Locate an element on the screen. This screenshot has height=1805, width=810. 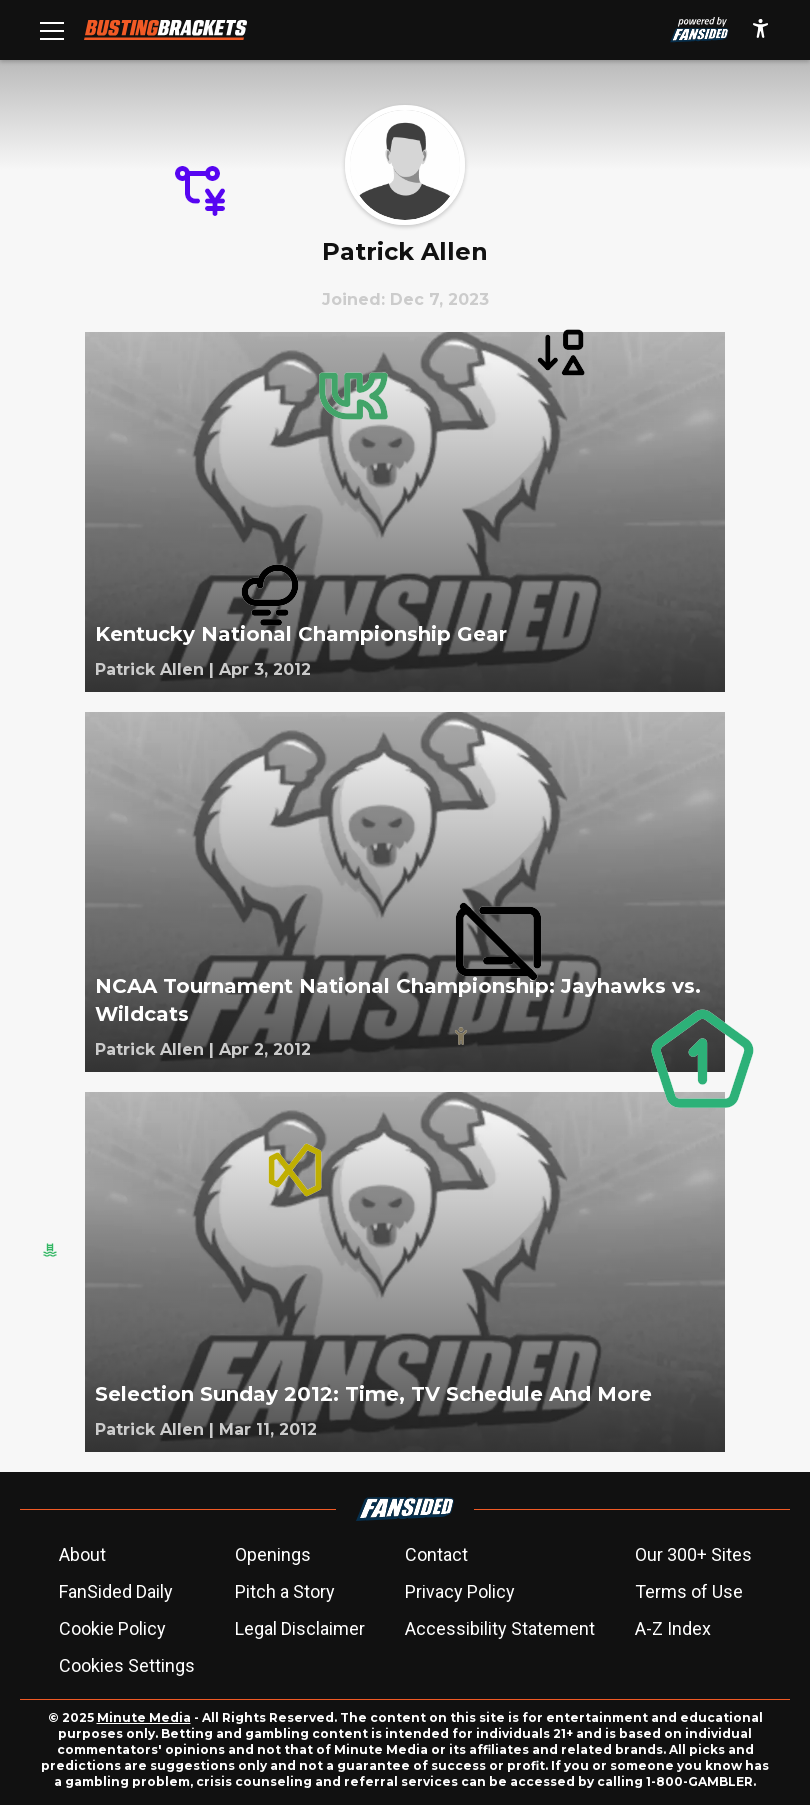
indicates first step or priority level one is located at coordinates (702, 1061).